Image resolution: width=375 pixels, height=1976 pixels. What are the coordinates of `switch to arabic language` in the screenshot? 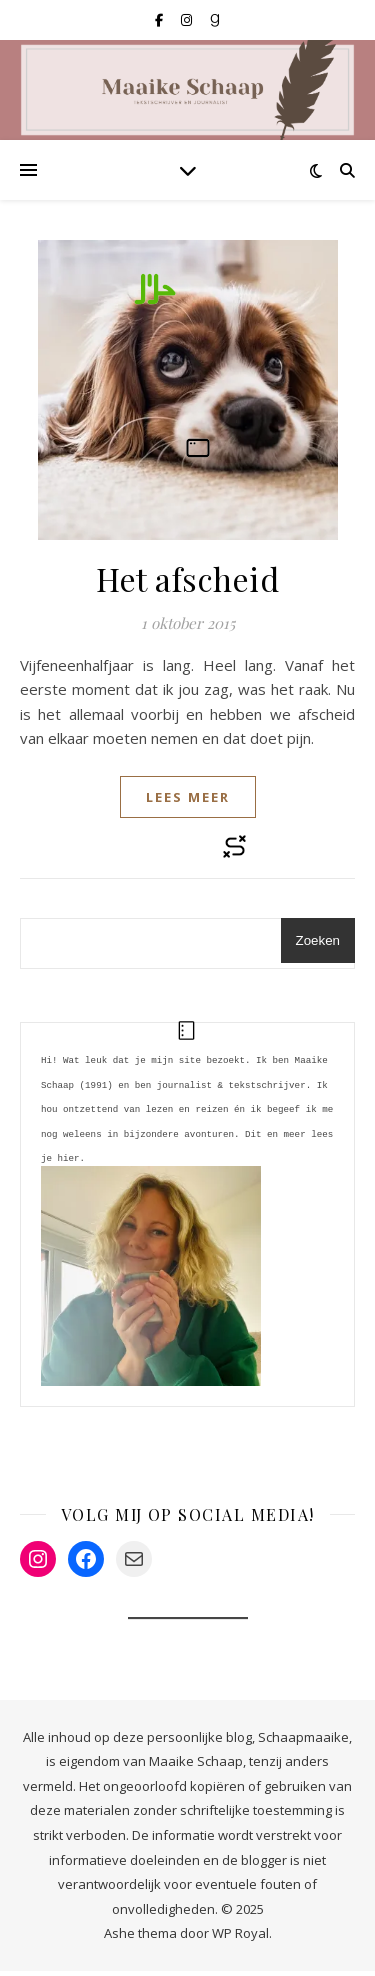 It's located at (154, 289).